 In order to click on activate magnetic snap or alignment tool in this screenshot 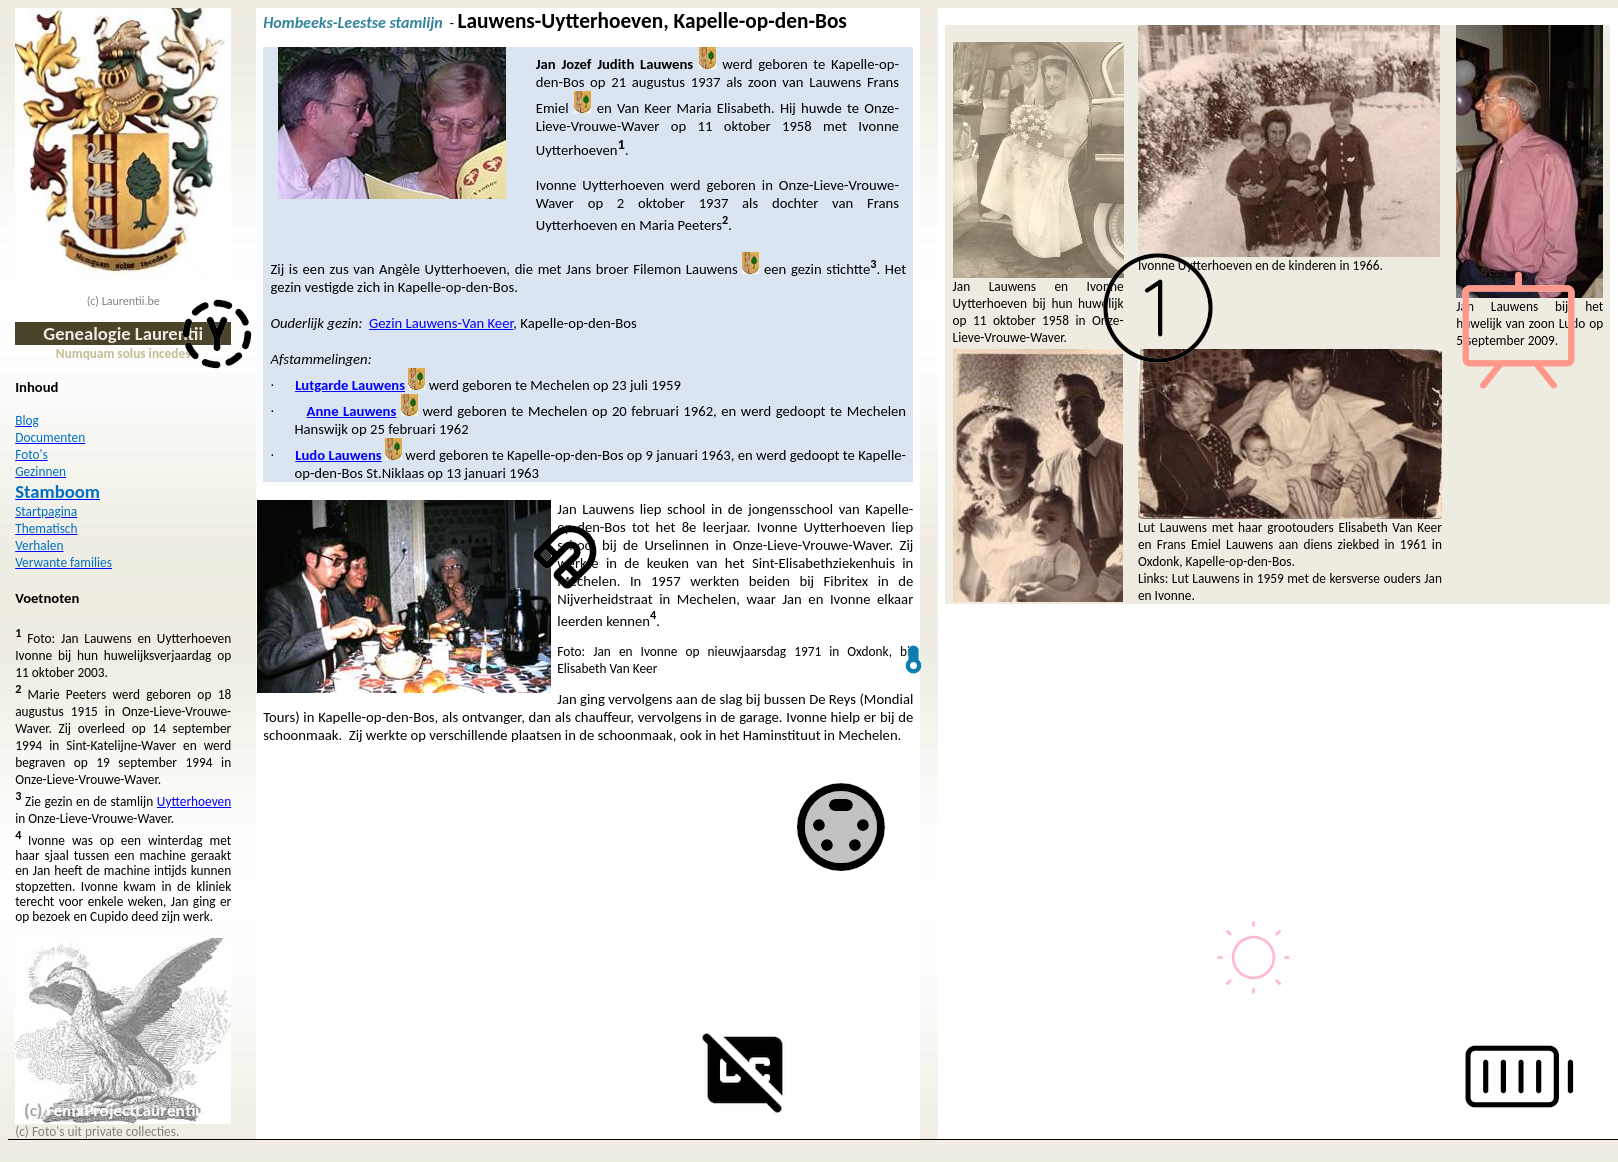, I will do `click(566, 556)`.